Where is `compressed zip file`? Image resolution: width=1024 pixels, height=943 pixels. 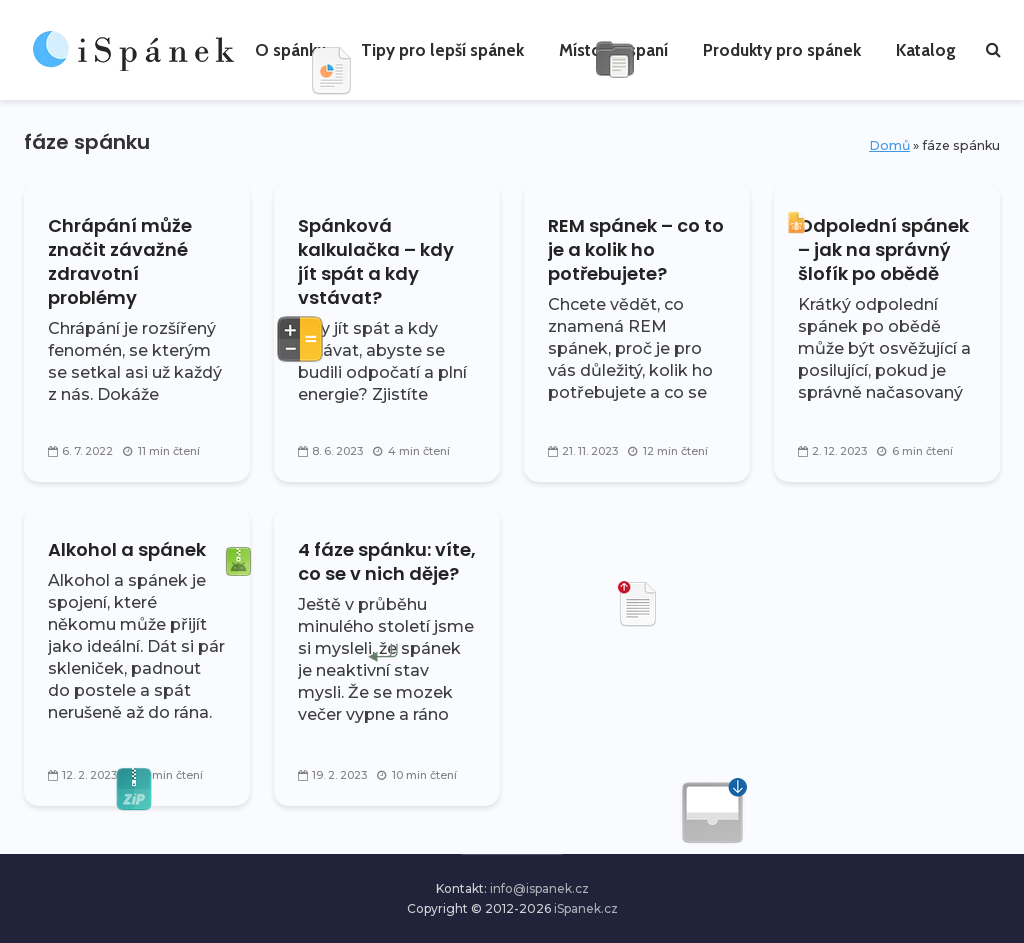
compressed zip file is located at coordinates (134, 789).